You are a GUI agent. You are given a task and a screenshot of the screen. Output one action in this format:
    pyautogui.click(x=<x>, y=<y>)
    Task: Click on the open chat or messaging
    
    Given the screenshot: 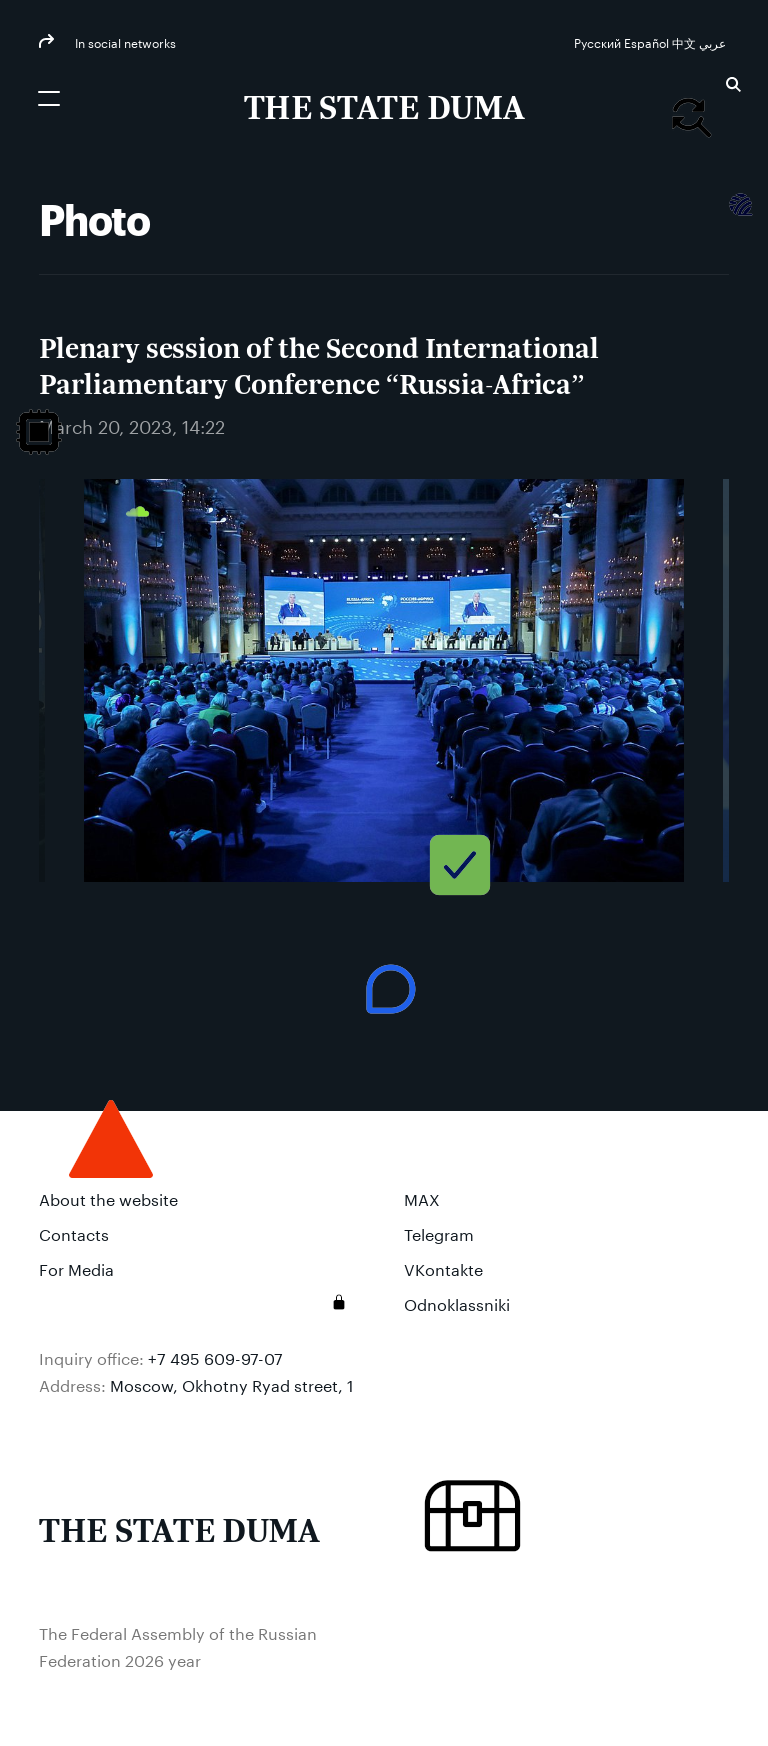 What is the action you would take?
    pyautogui.click(x=390, y=990)
    